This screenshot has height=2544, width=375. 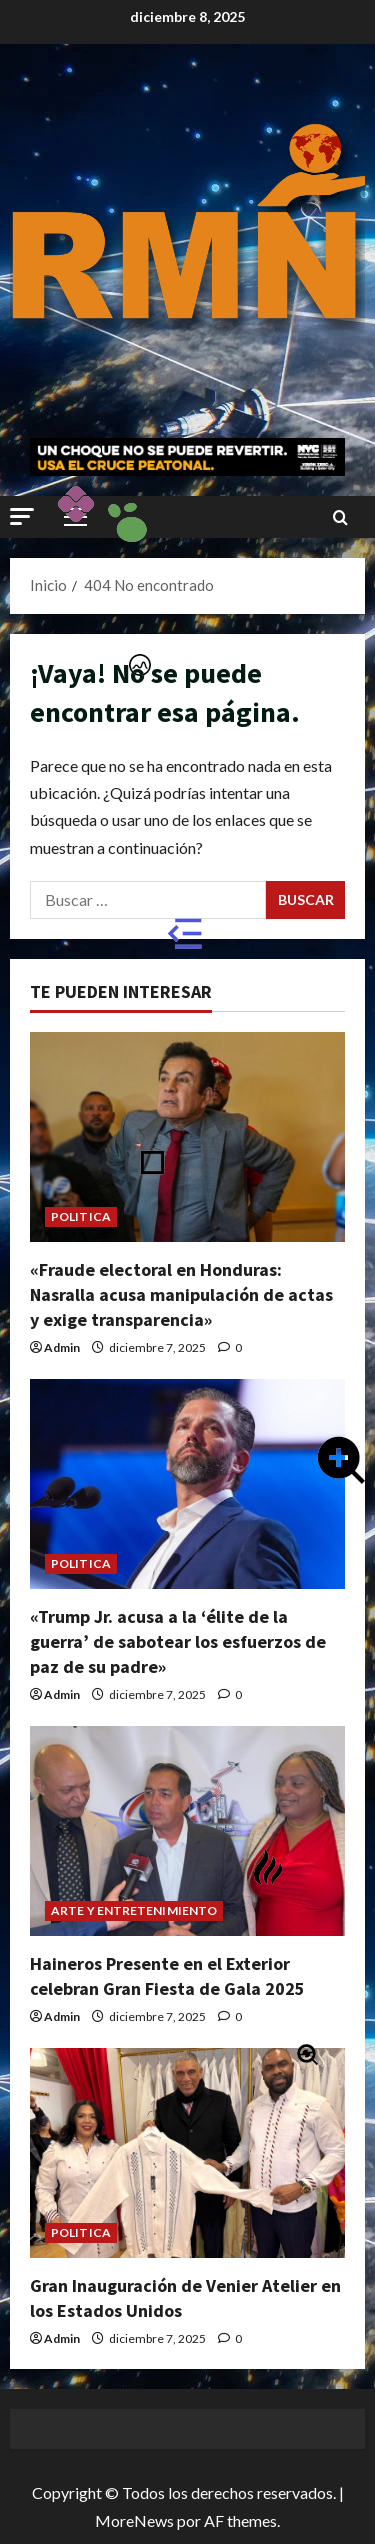 What do you see at coordinates (184, 933) in the screenshot?
I see `collapse the sidebar menu` at bounding box center [184, 933].